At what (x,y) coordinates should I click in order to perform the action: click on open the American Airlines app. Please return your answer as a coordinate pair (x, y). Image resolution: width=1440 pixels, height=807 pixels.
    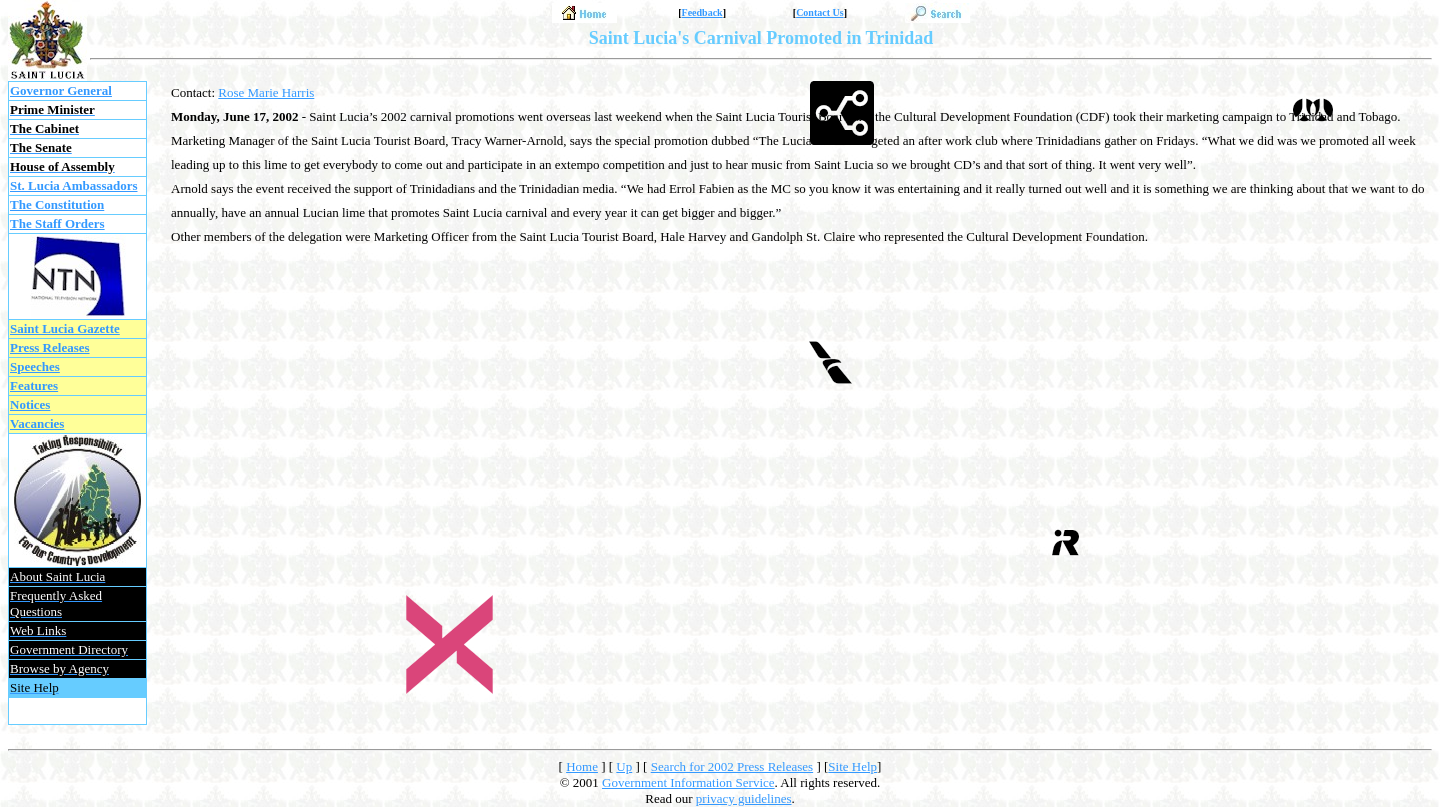
    Looking at the image, I should click on (830, 362).